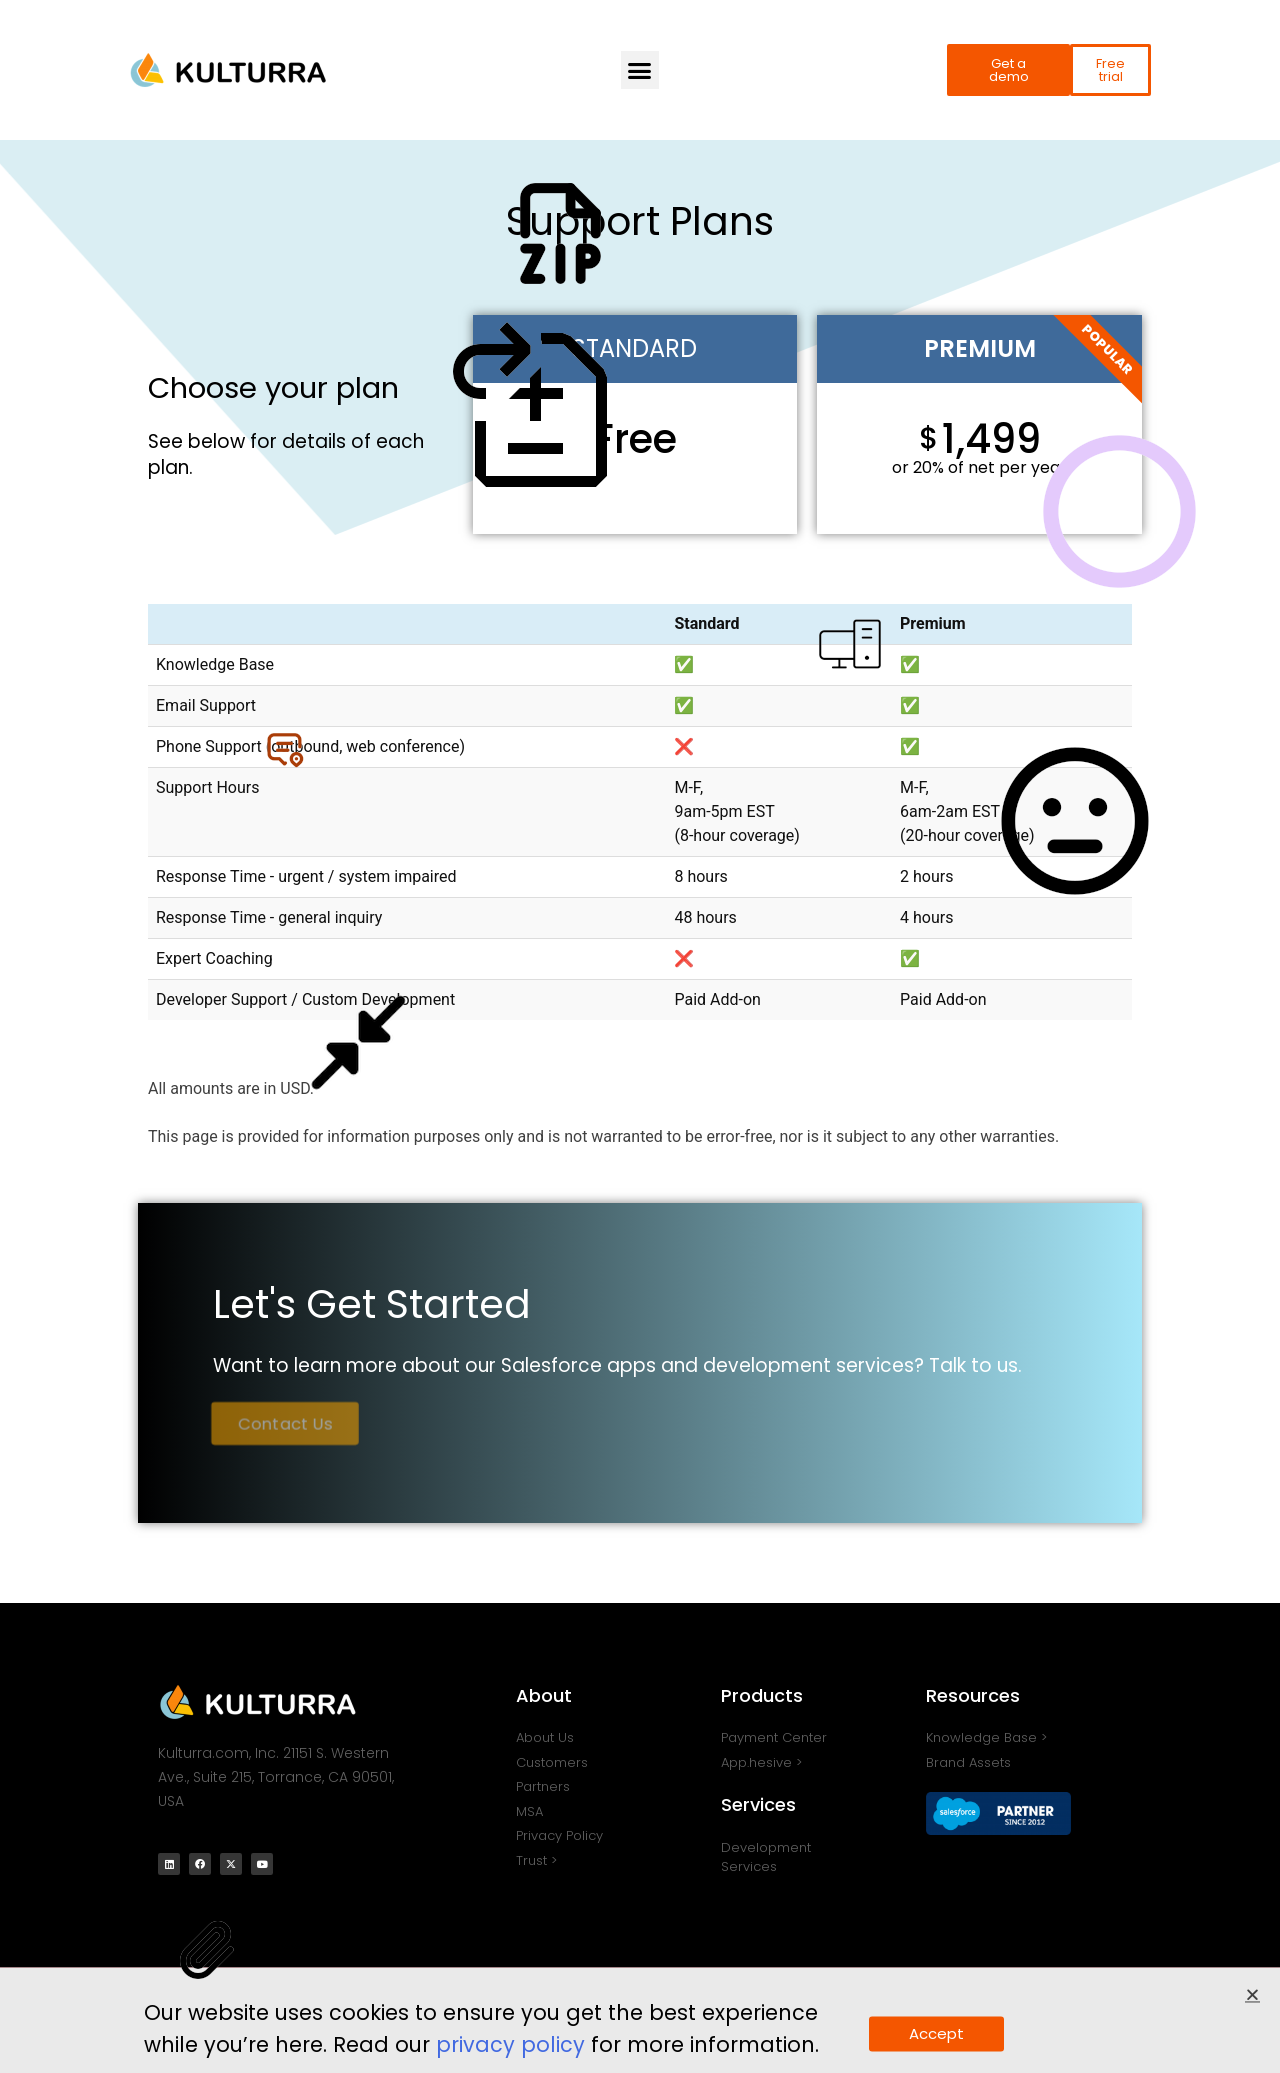 The image size is (1280, 2073). I want to click on access desktop or PC settings, so click(850, 644).